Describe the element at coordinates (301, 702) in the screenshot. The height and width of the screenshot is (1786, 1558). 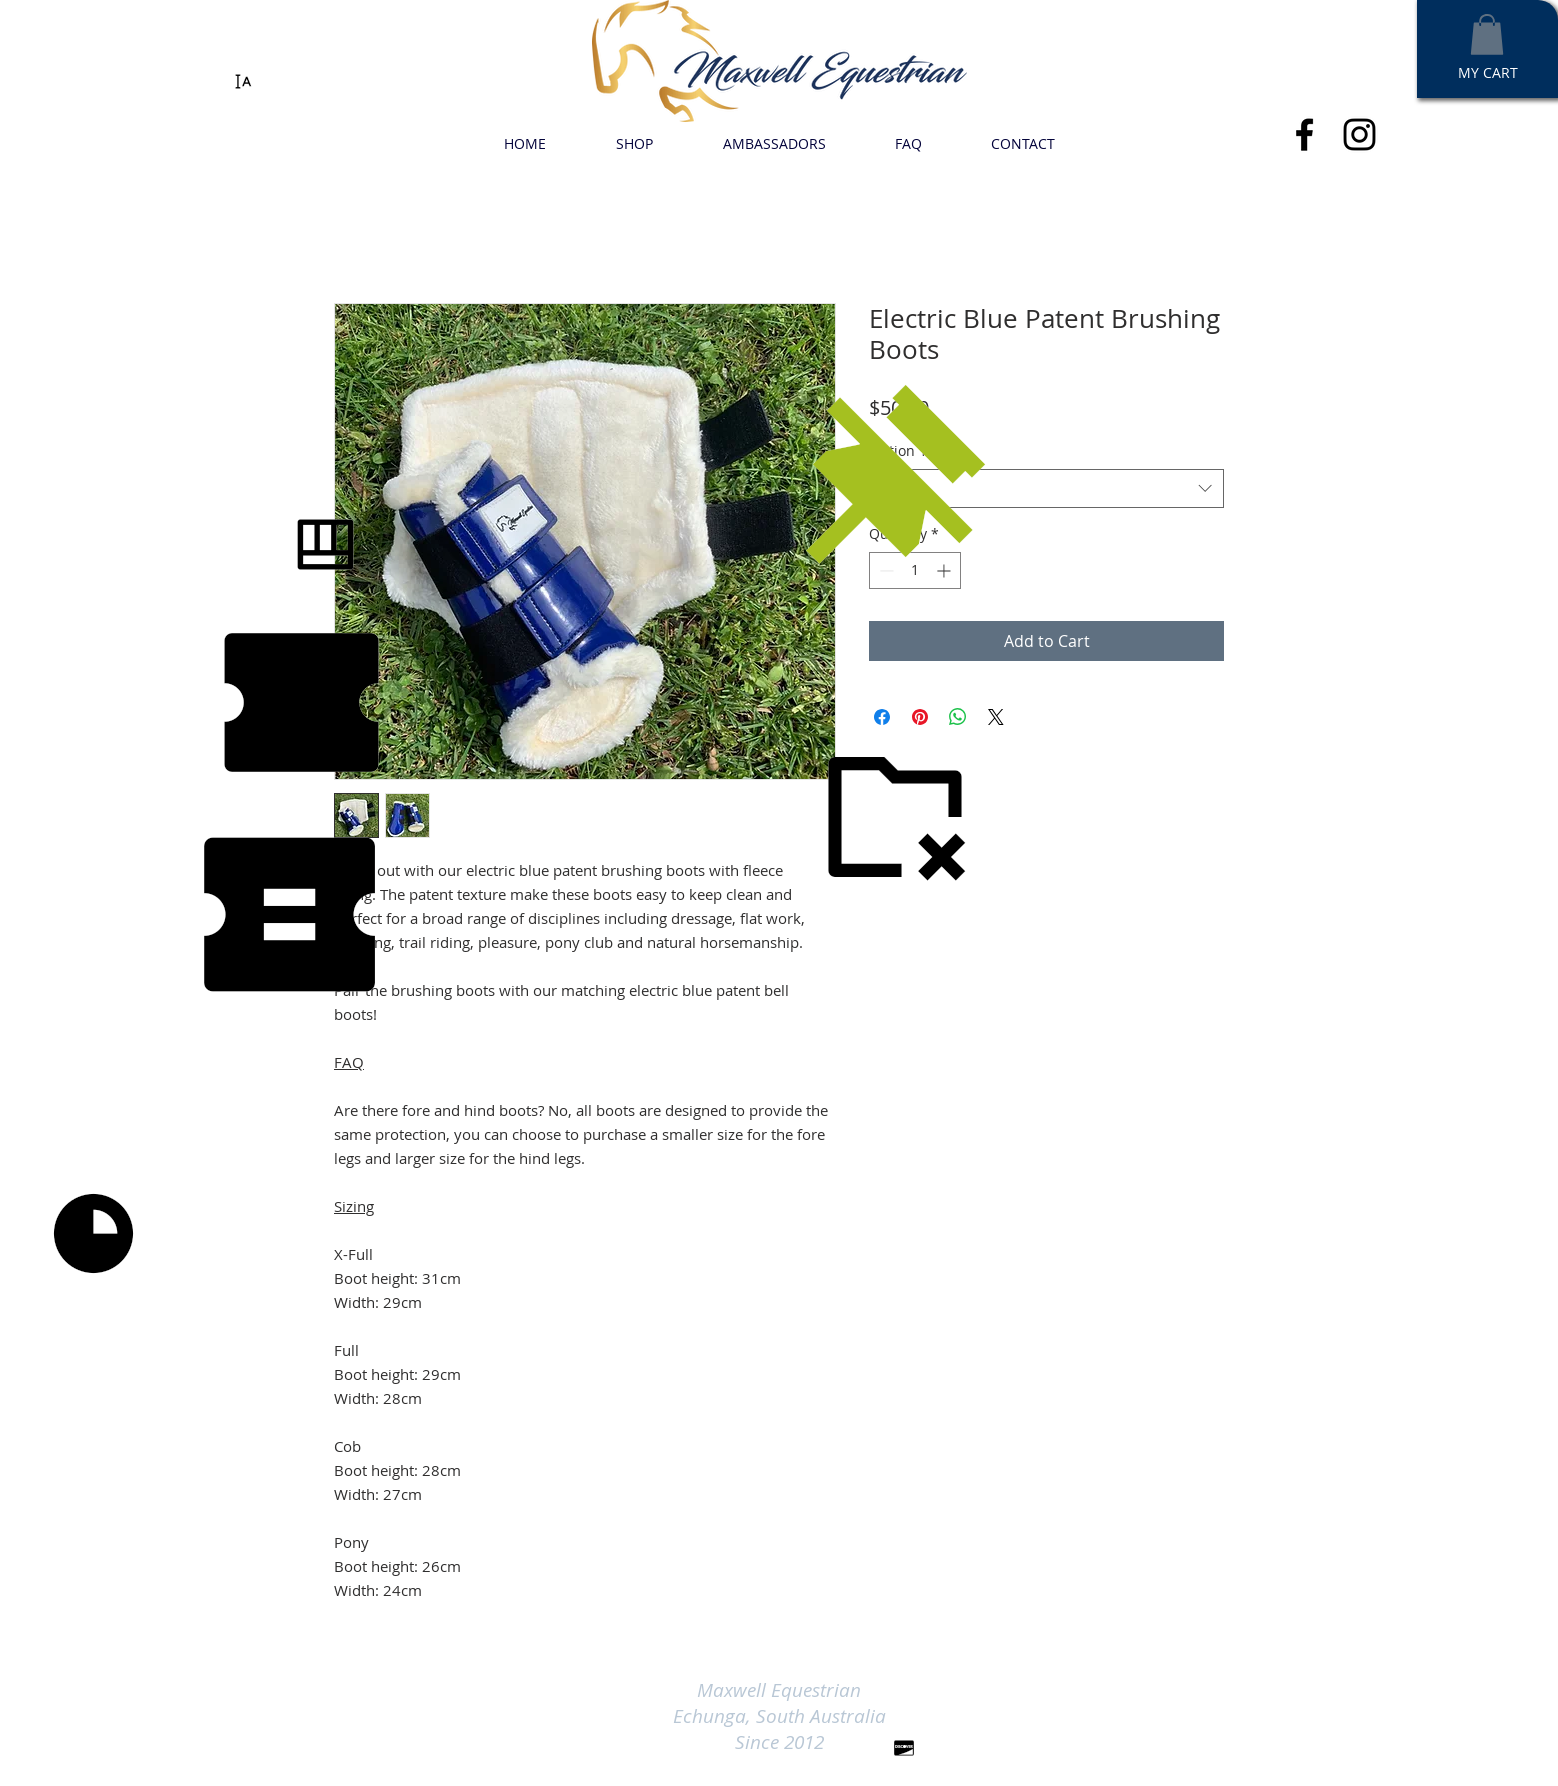
I see `view your tickets or passes` at that location.